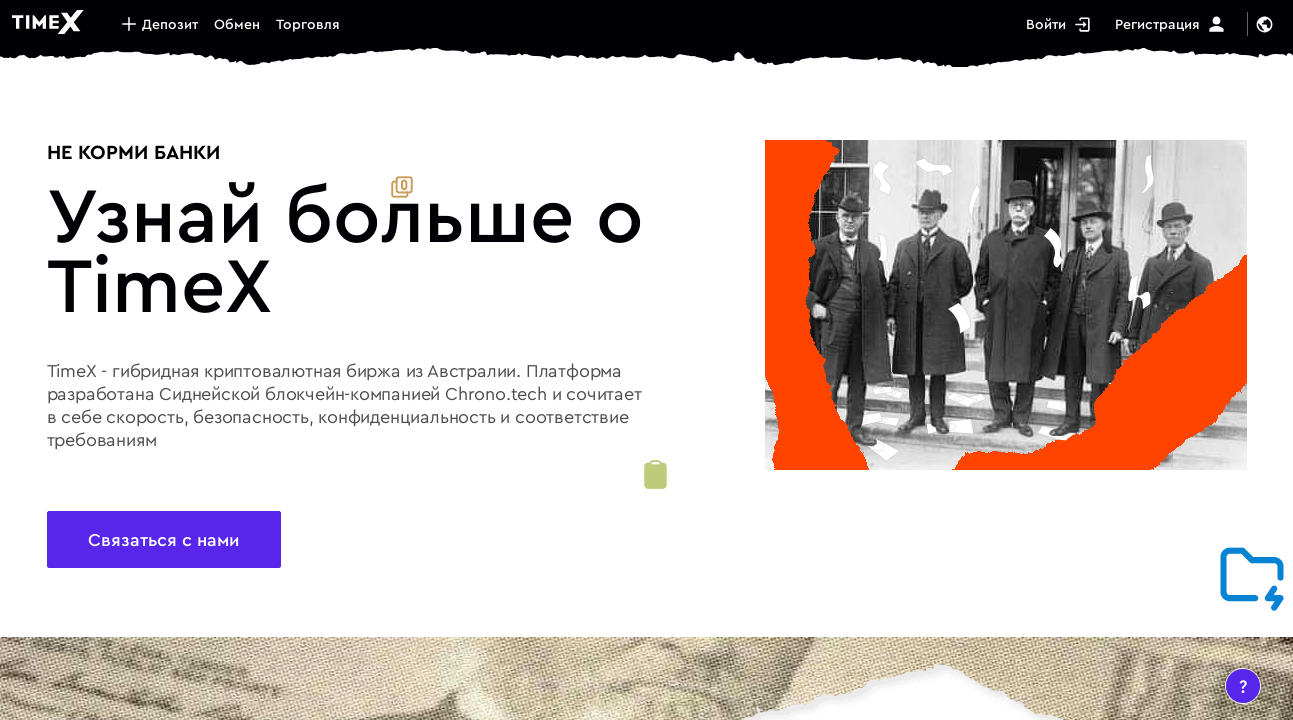 The height and width of the screenshot is (720, 1293). What do you see at coordinates (655, 474) in the screenshot?
I see `copy content to clipboard` at bounding box center [655, 474].